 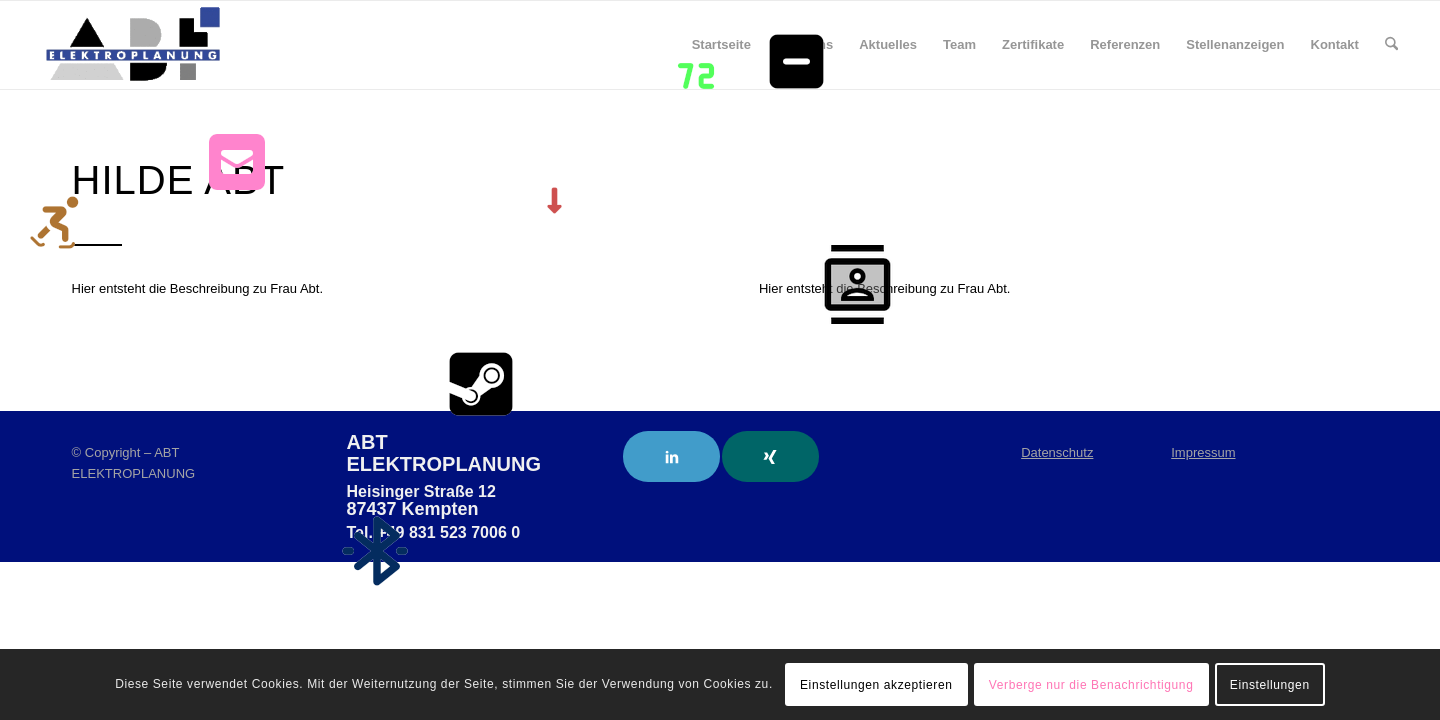 I want to click on access your contacts list, so click(x=857, y=284).